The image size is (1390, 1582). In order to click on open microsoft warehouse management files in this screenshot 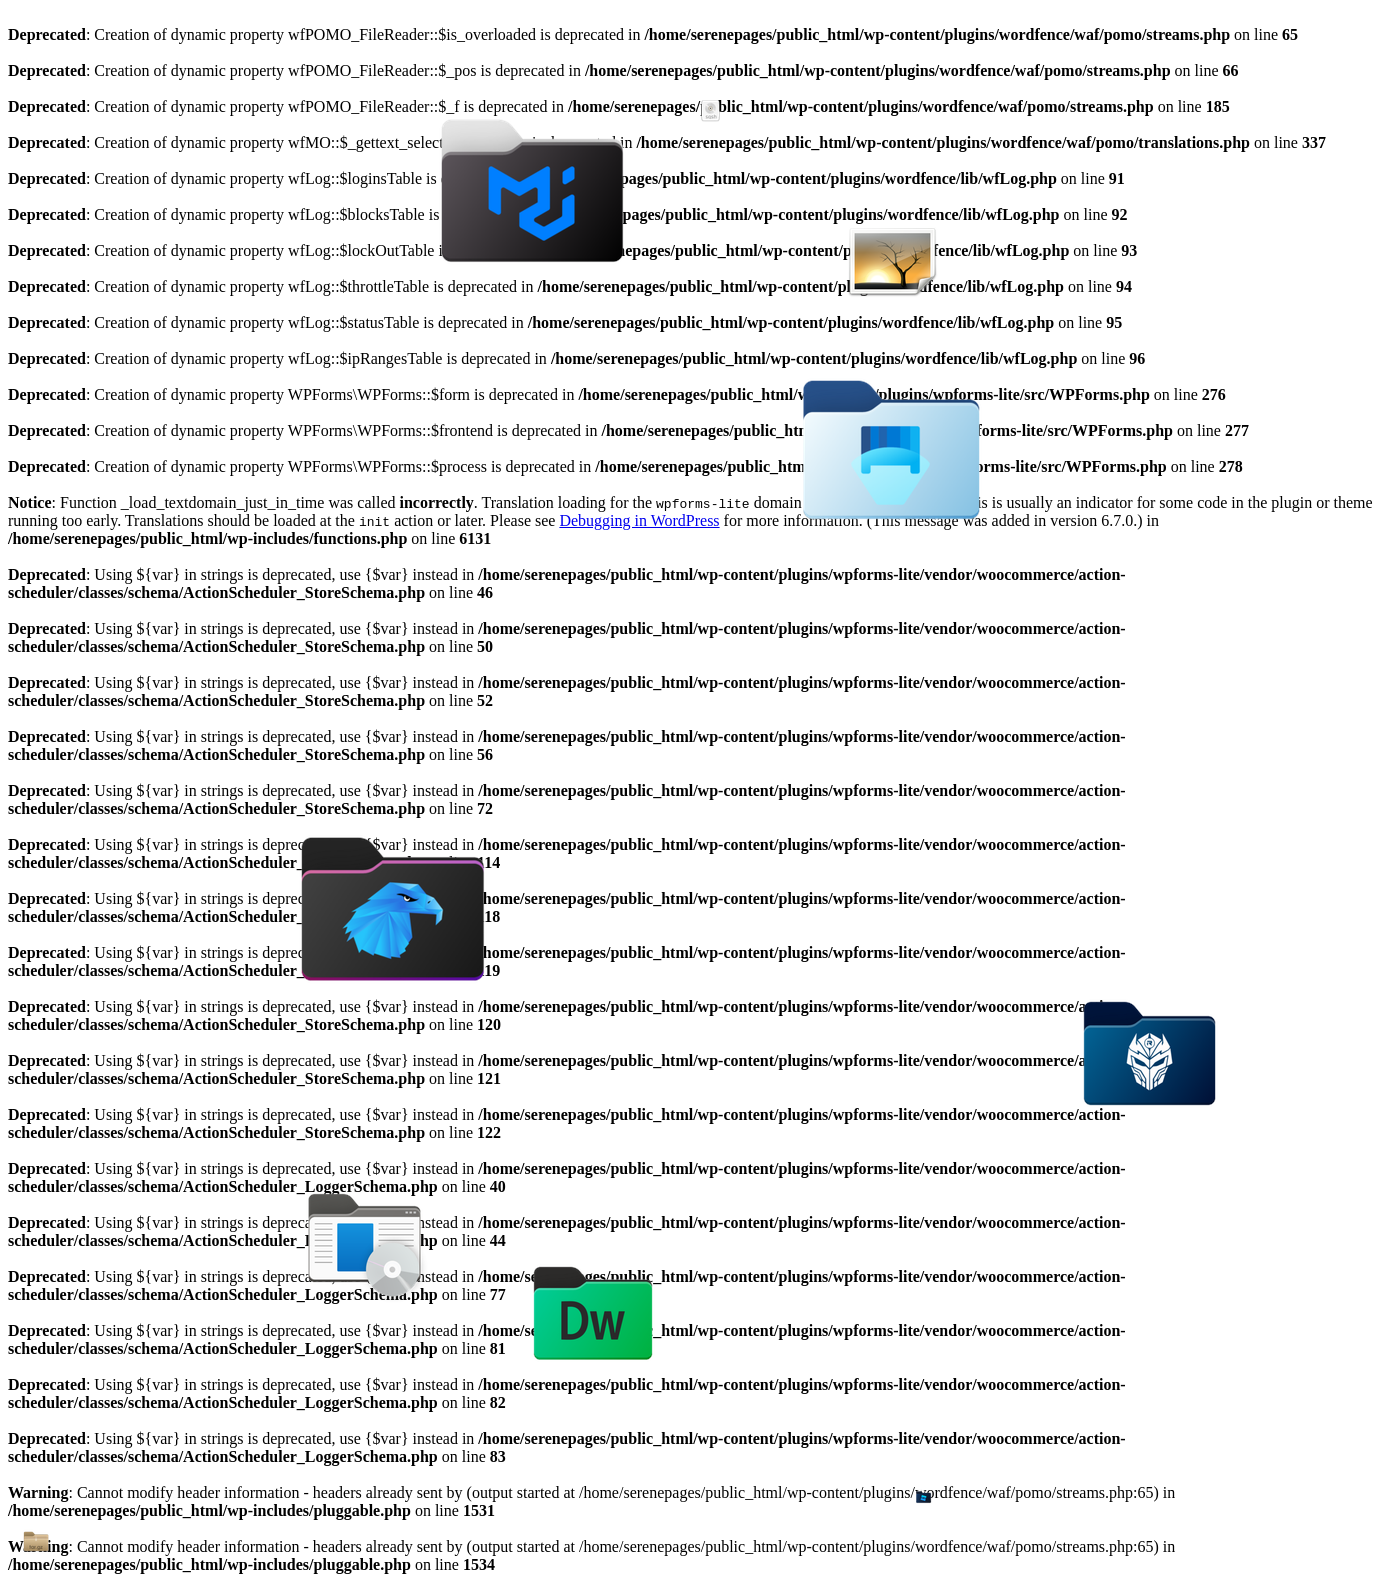, I will do `click(890, 454)`.